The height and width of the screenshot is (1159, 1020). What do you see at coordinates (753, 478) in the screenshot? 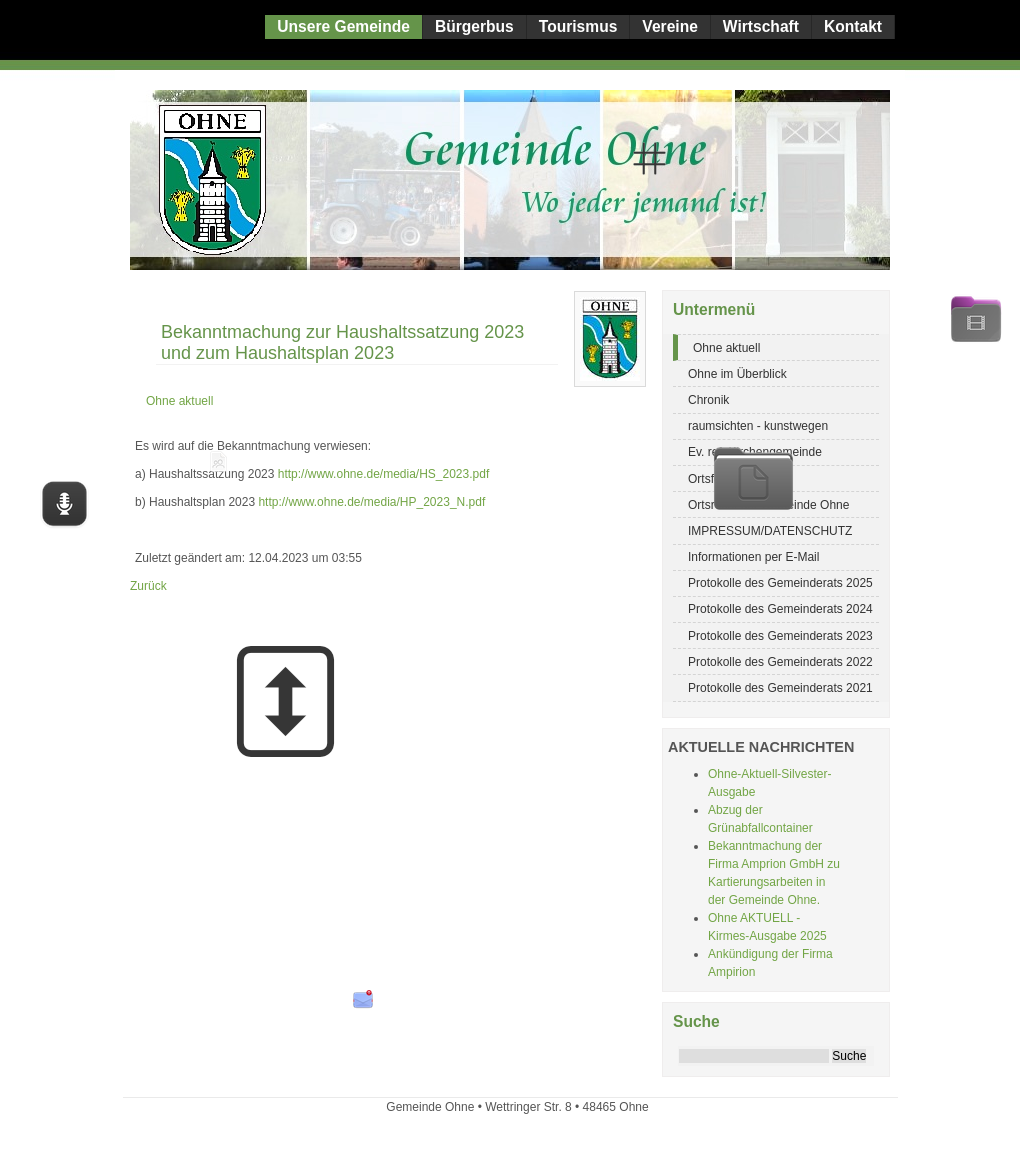
I see `open your documents folder` at bounding box center [753, 478].